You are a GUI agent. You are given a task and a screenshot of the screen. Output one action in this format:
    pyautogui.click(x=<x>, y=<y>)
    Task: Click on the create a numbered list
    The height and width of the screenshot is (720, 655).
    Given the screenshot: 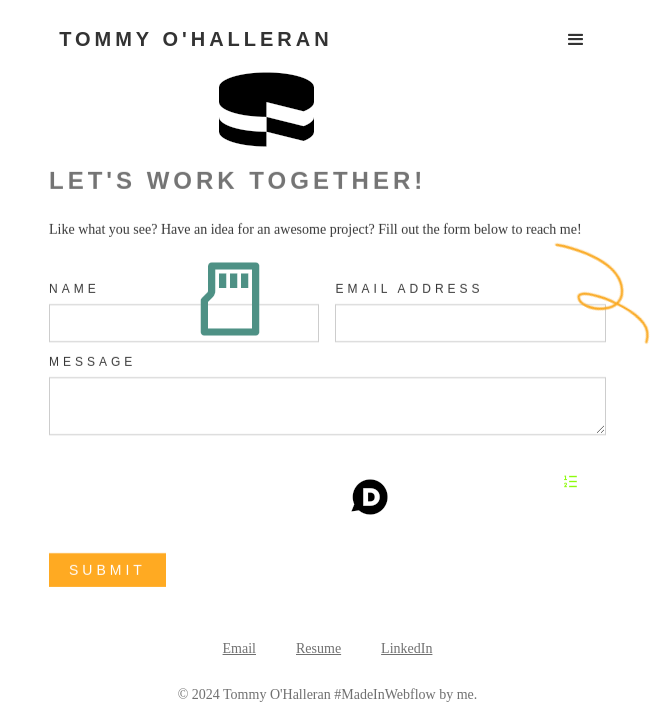 What is the action you would take?
    pyautogui.click(x=570, y=481)
    